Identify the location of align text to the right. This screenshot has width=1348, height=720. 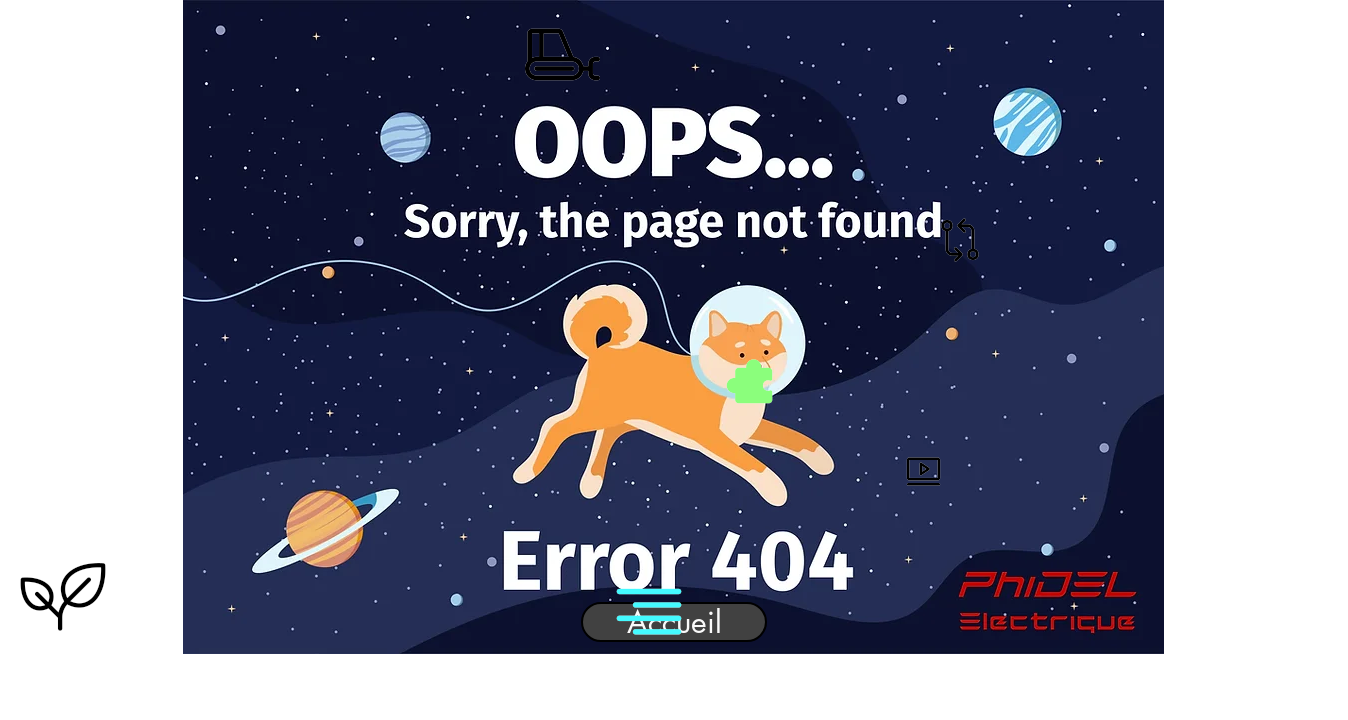
(649, 613).